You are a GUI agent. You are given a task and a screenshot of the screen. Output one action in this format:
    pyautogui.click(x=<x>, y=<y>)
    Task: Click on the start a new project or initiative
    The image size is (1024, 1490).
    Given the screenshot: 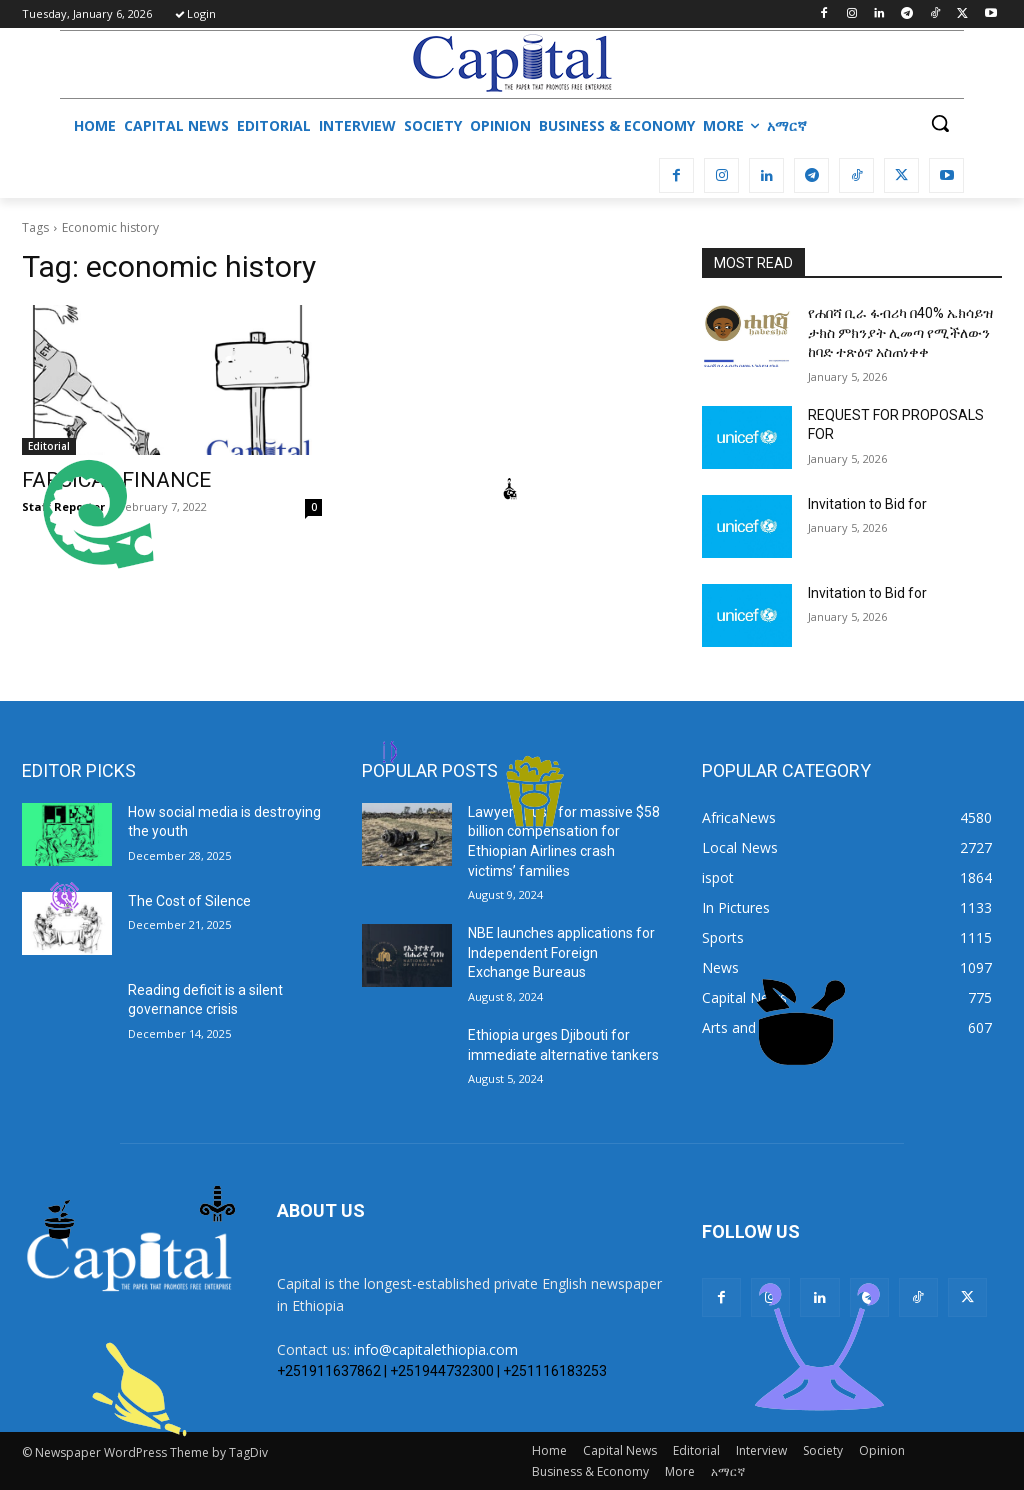 What is the action you would take?
    pyautogui.click(x=59, y=1219)
    